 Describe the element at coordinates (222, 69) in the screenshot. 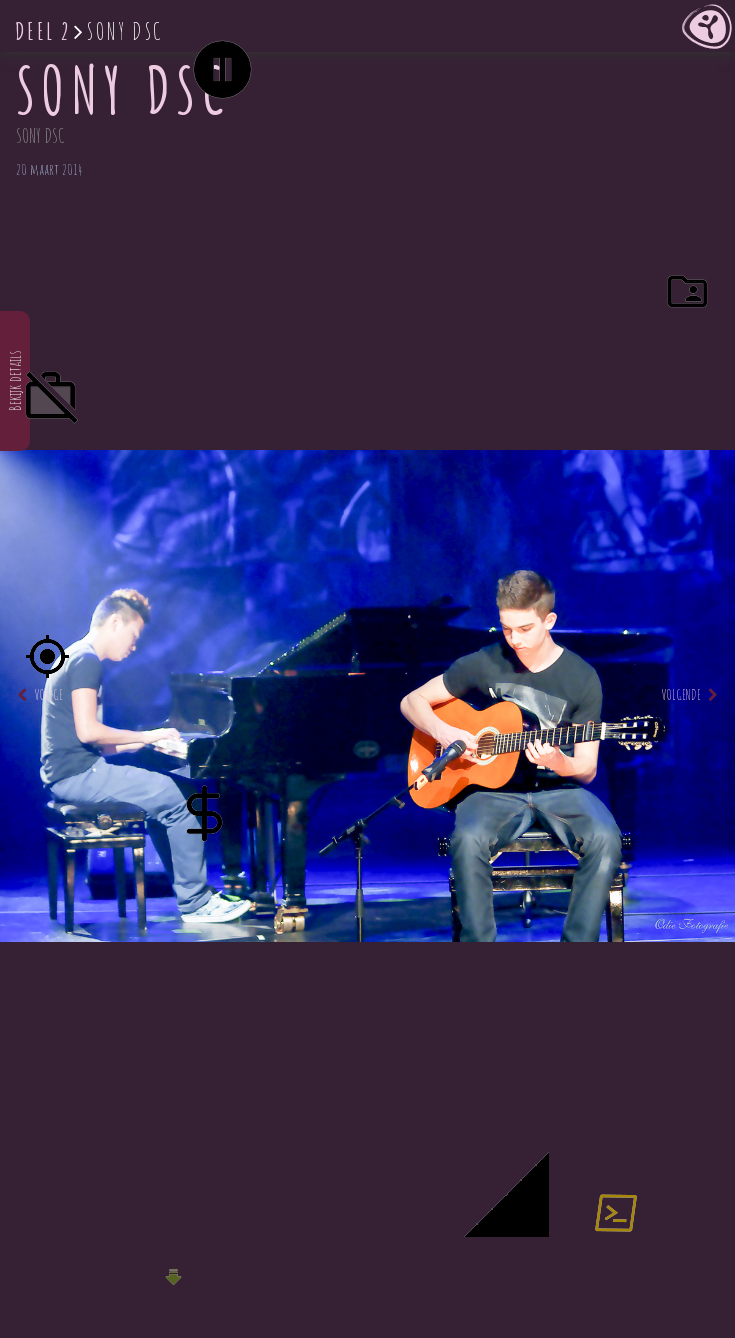

I see `pause media playback` at that location.